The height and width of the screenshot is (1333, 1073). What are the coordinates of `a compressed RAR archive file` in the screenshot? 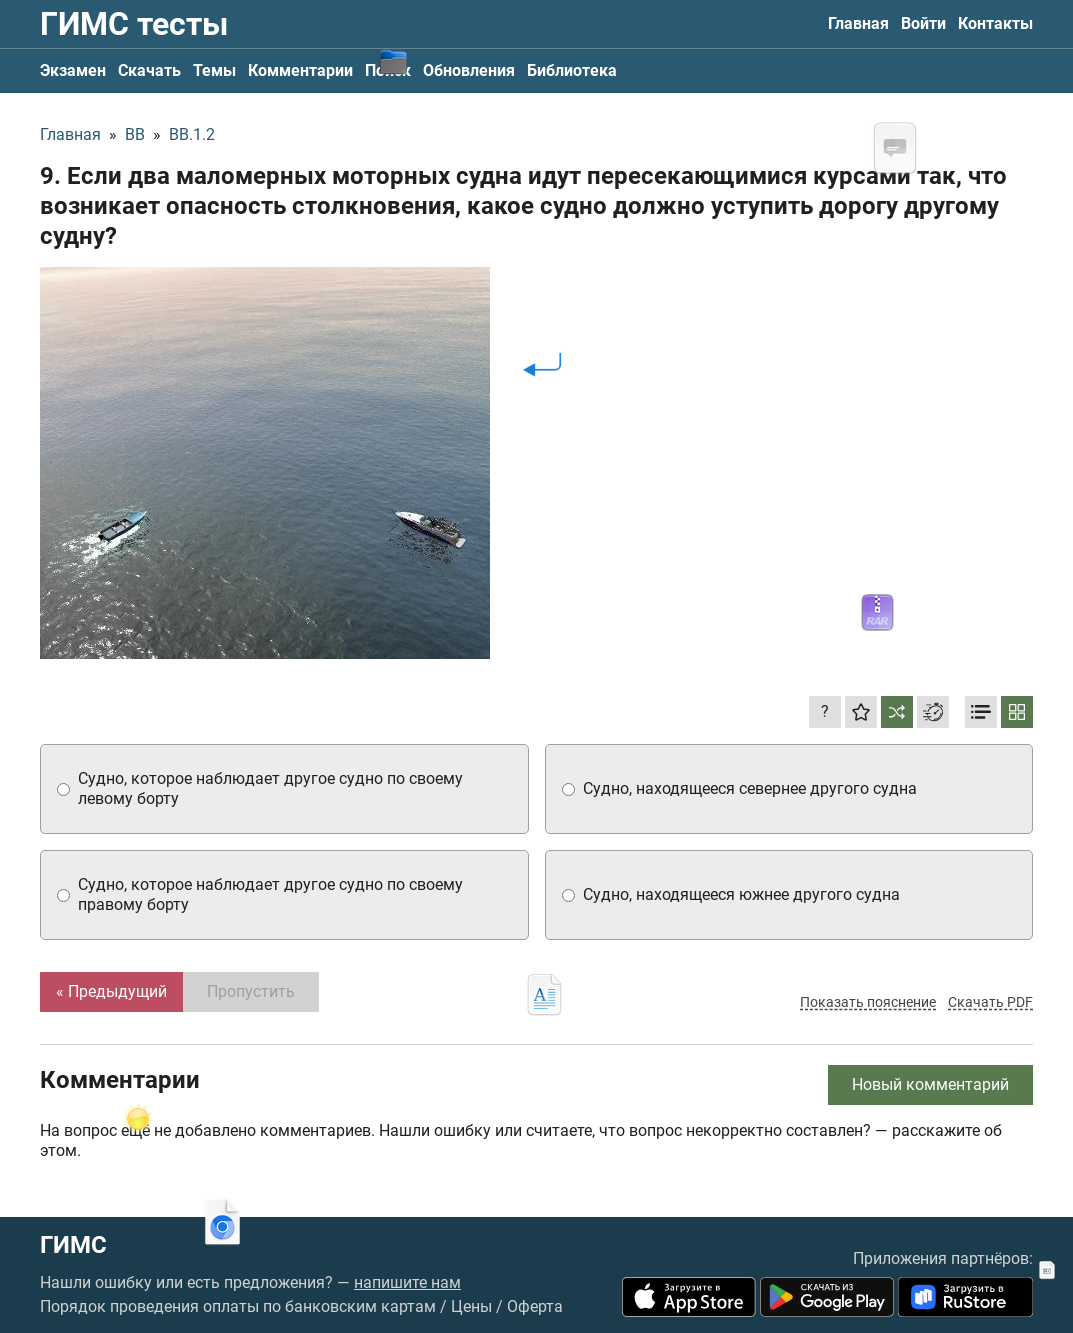 It's located at (877, 612).